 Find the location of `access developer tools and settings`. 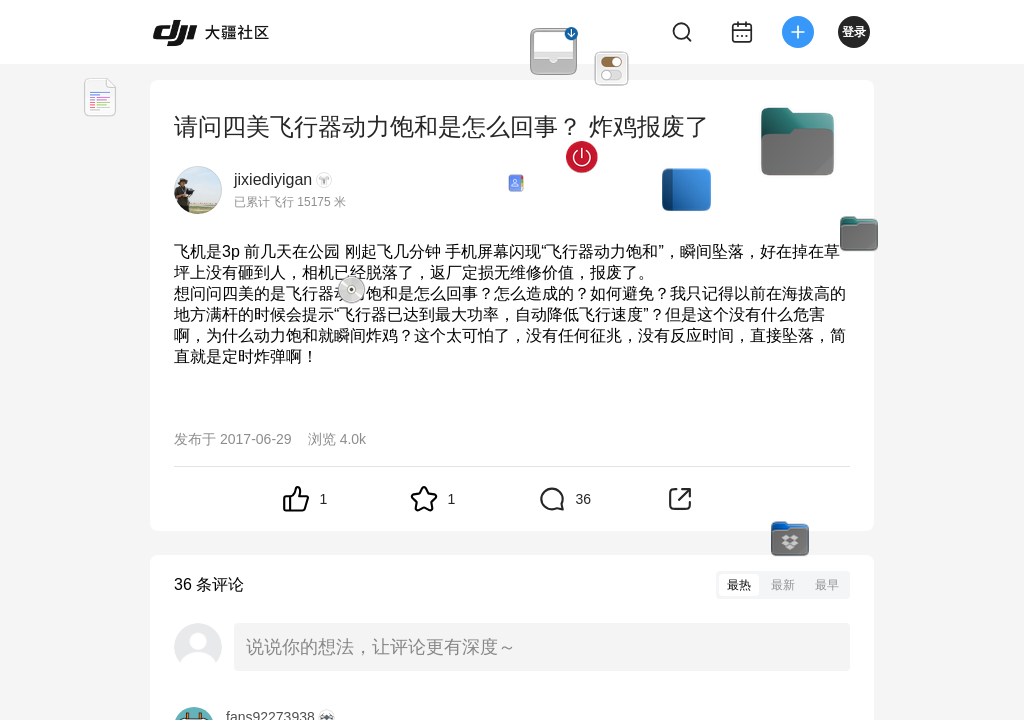

access developer tools and settings is located at coordinates (100, 97).